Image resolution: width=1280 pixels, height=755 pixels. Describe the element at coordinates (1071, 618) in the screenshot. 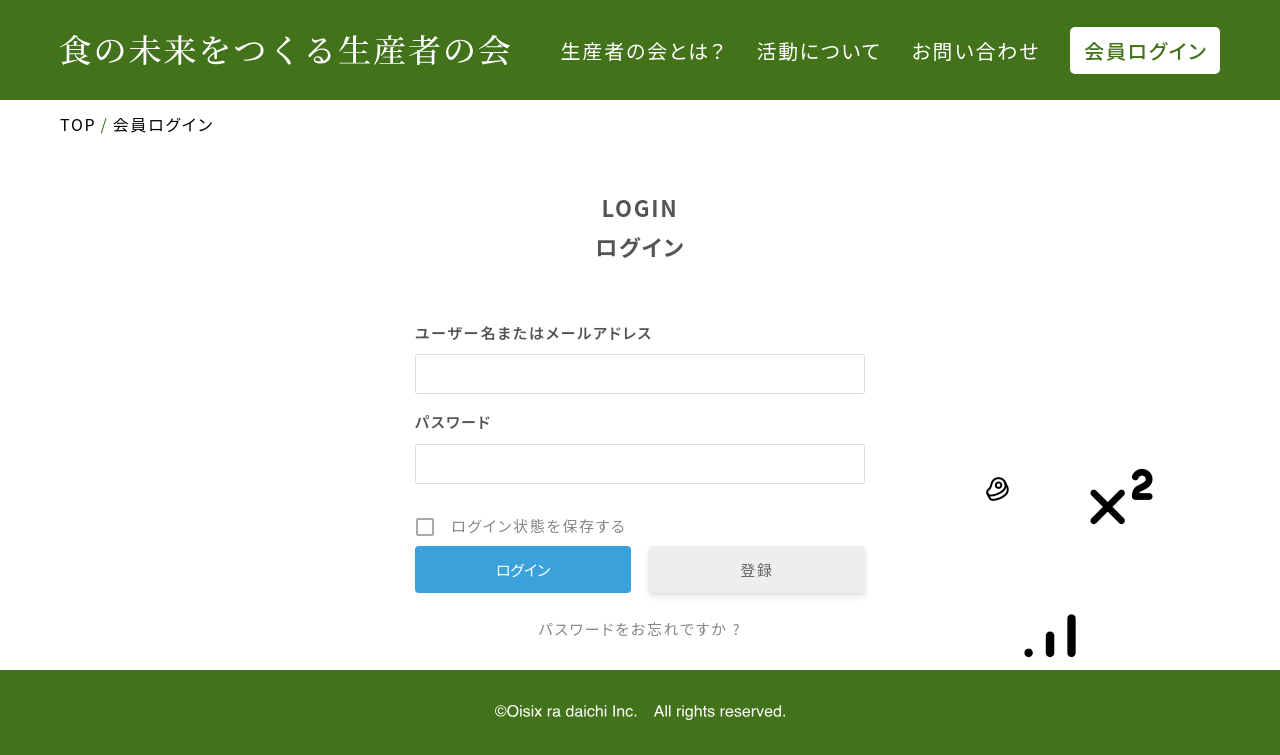

I see `indicates medium signal strength` at that location.